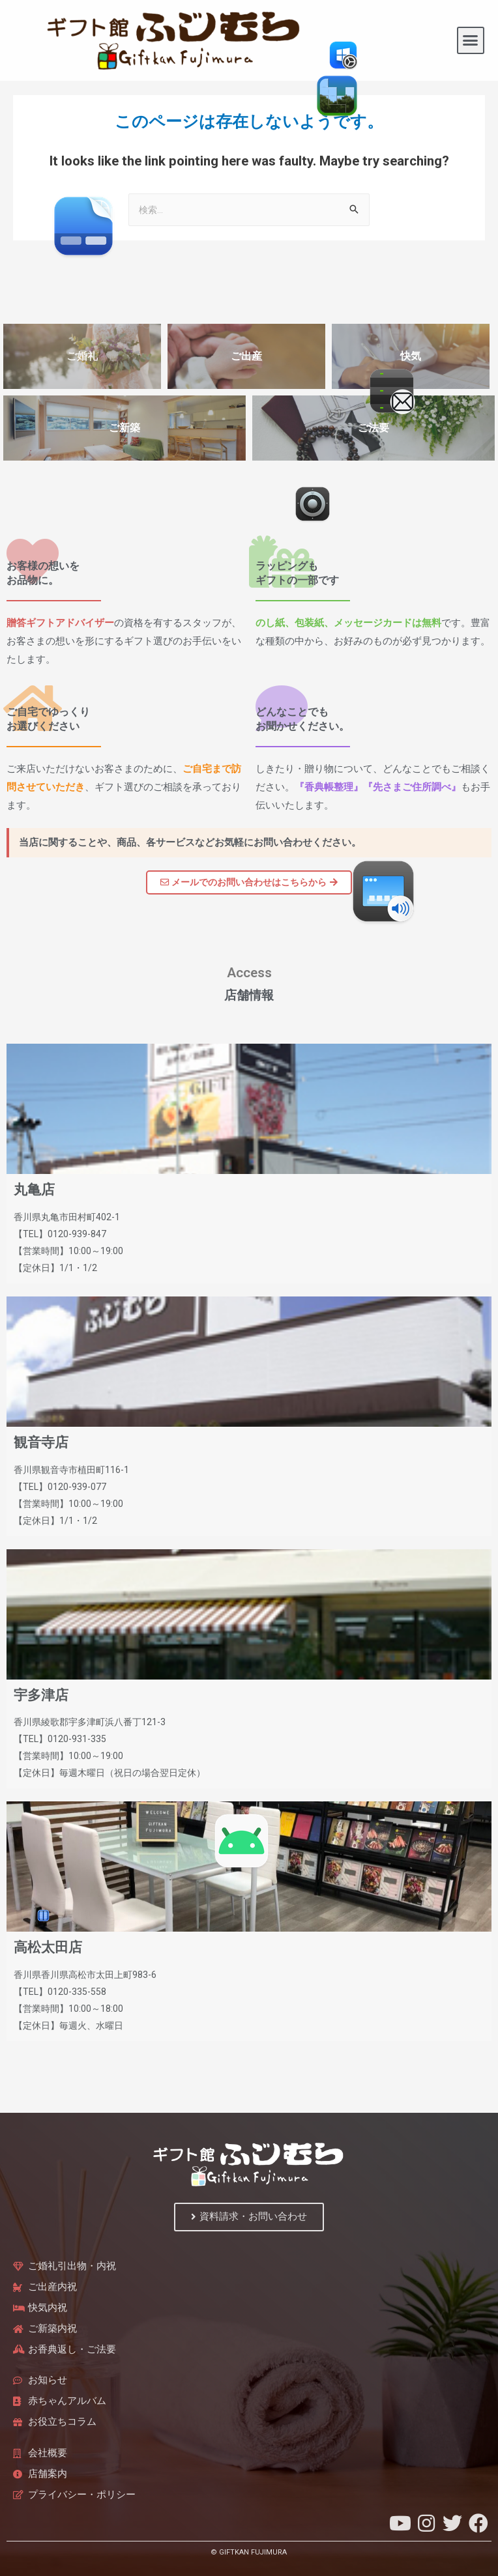 This screenshot has height=2576, width=498. I want to click on open wine configuration settings, so click(343, 55).